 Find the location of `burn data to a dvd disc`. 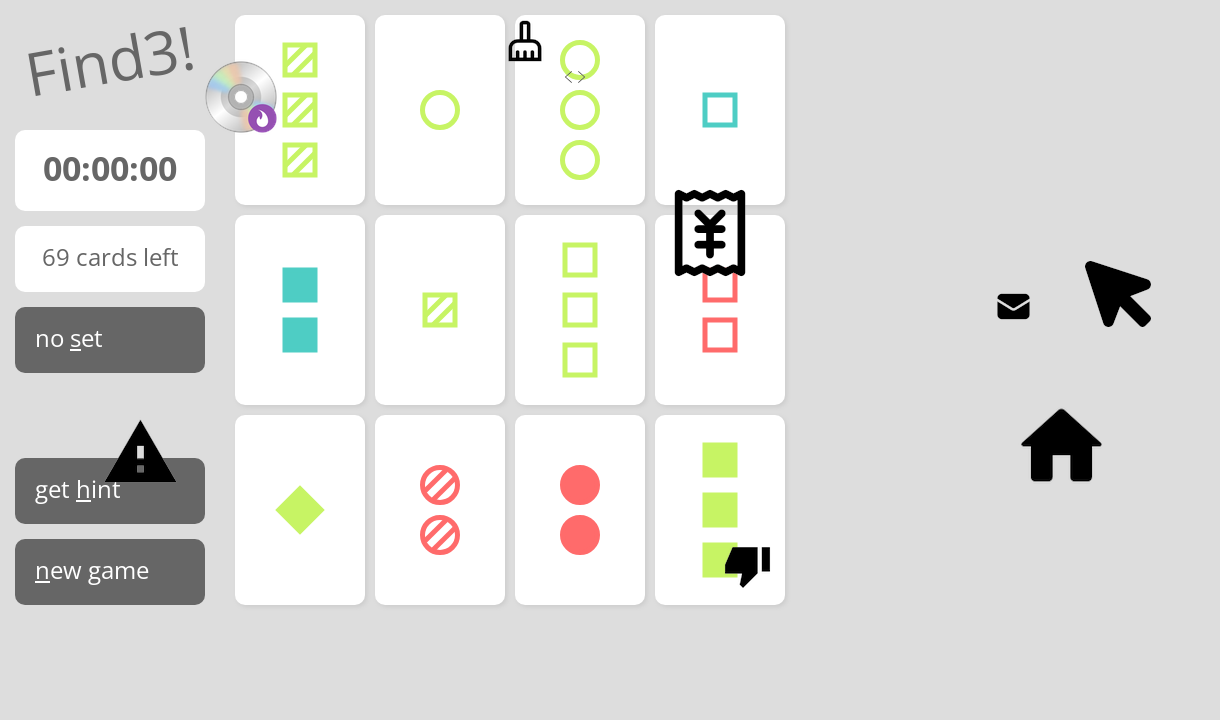

burn data to a dvd disc is located at coordinates (241, 97).